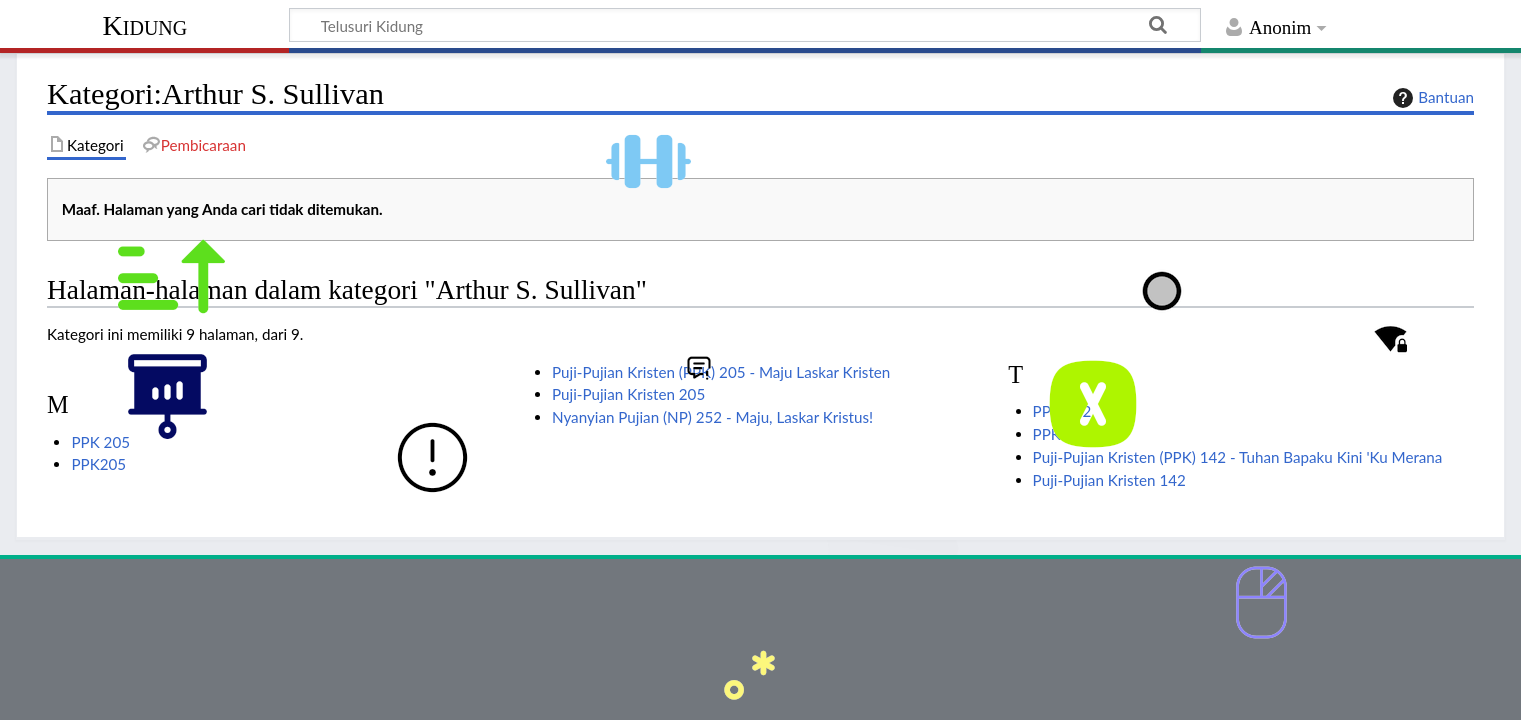  What do you see at coordinates (171, 276) in the screenshot?
I see `sort items in ascending order` at bounding box center [171, 276].